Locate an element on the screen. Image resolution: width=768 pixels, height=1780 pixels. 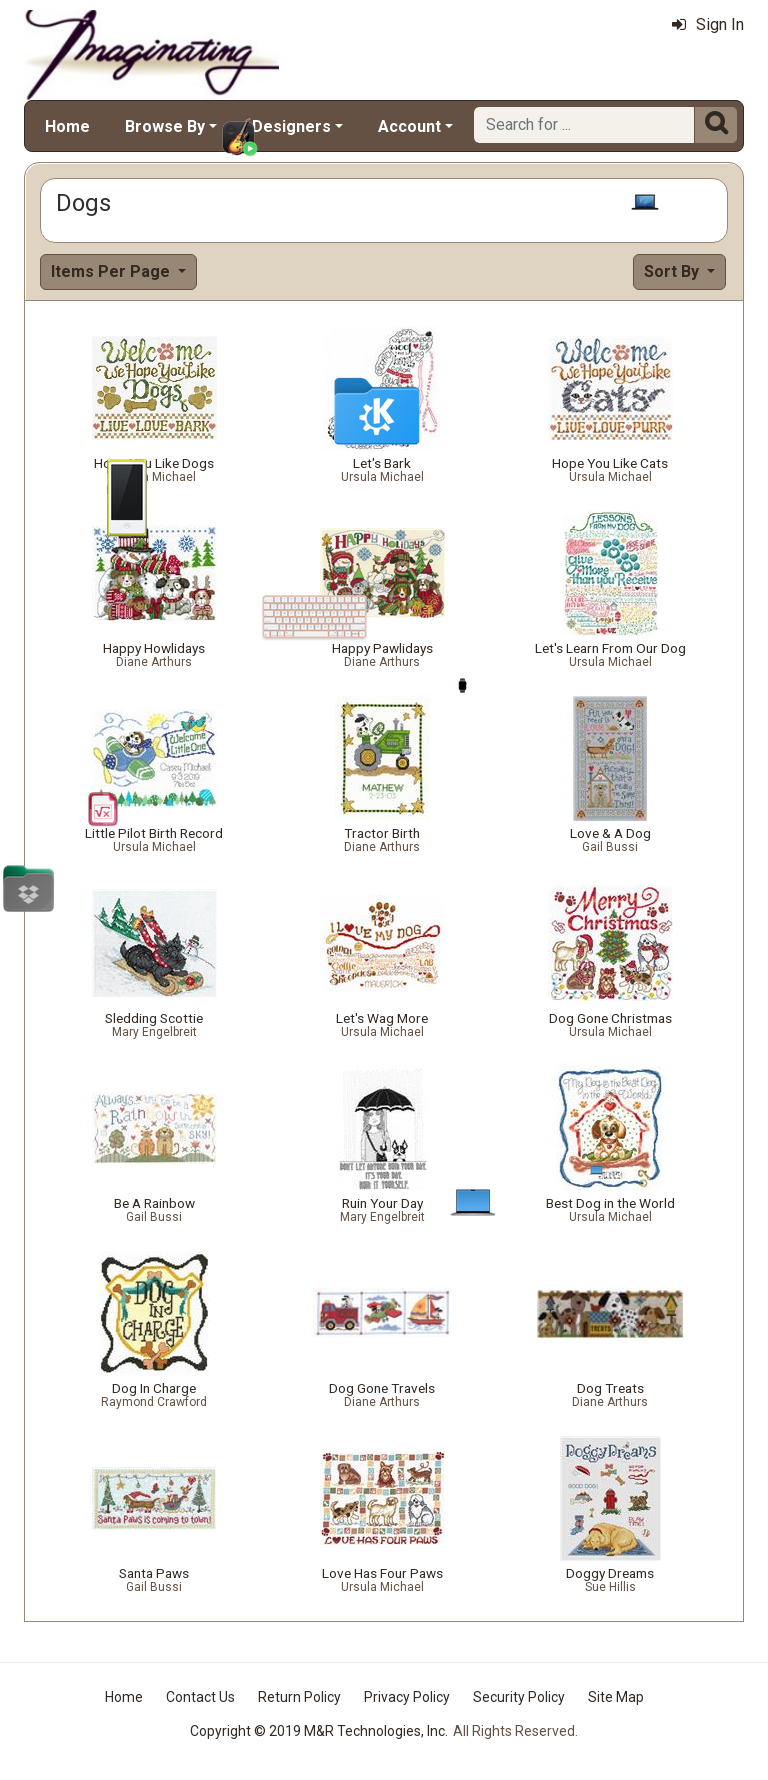
indicates a connected iPod nano device is located at coordinates (127, 498).